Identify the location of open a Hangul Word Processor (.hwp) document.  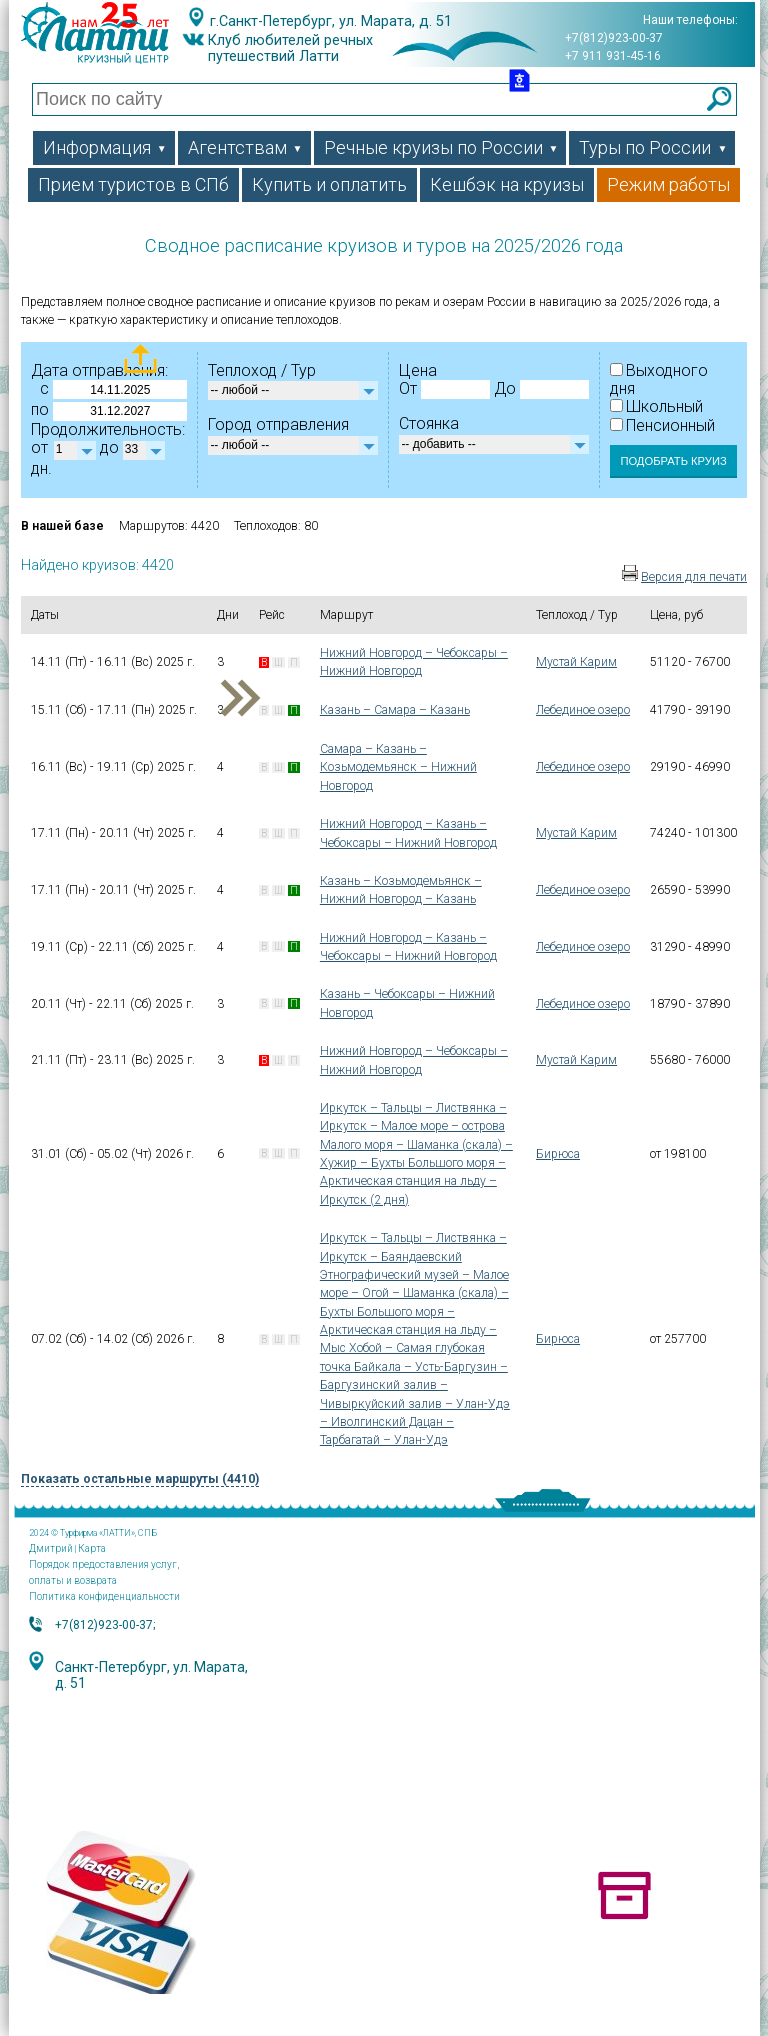
(519, 80).